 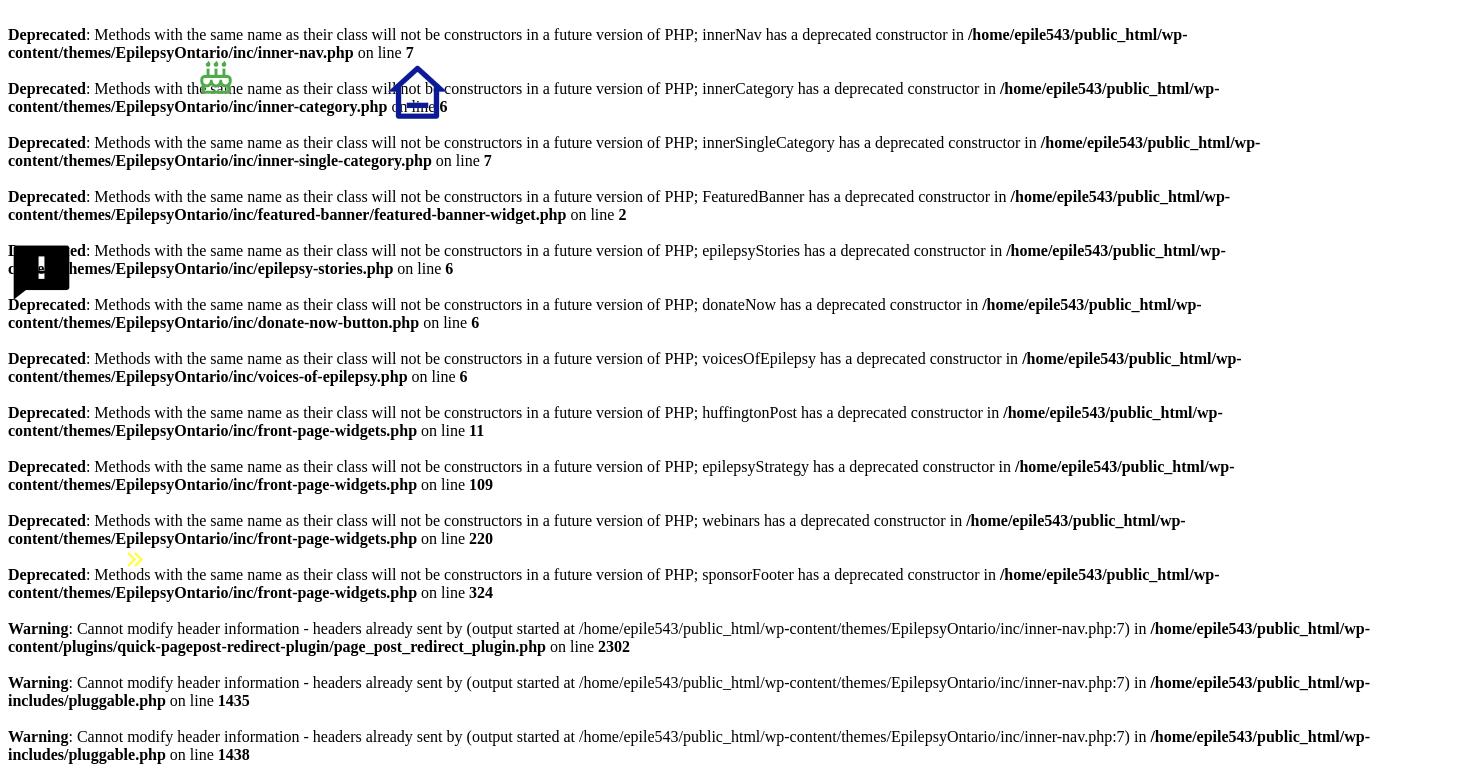 I want to click on skip forward or advance to next item, so click(x=134, y=559).